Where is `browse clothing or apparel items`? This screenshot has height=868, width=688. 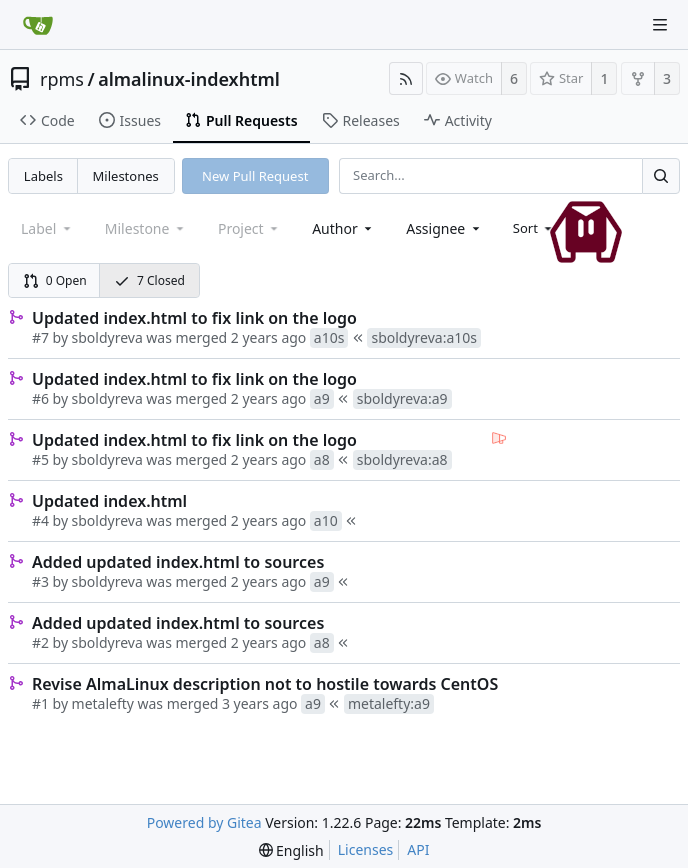 browse clothing or apparel items is located at coordinates (586, 232).